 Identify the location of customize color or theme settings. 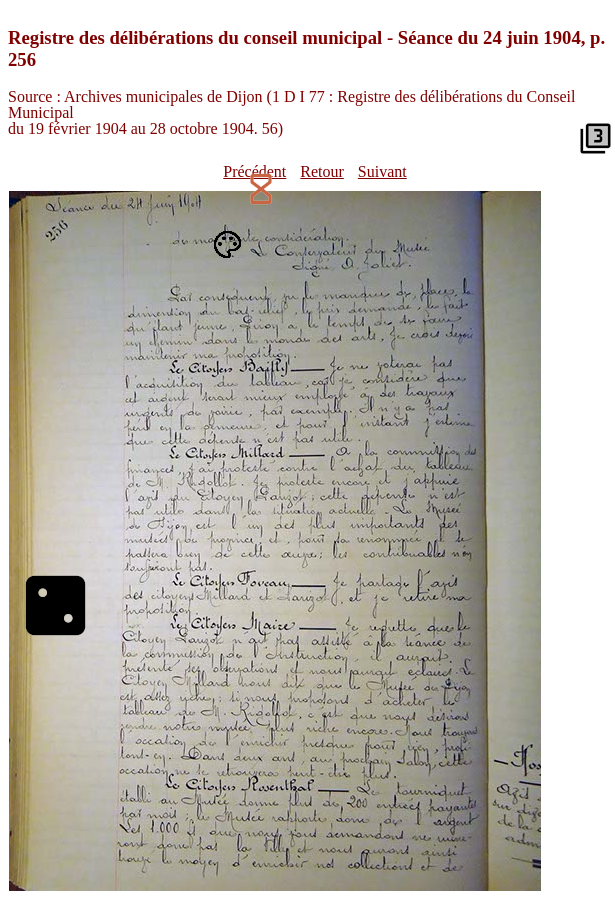
(227, 244).